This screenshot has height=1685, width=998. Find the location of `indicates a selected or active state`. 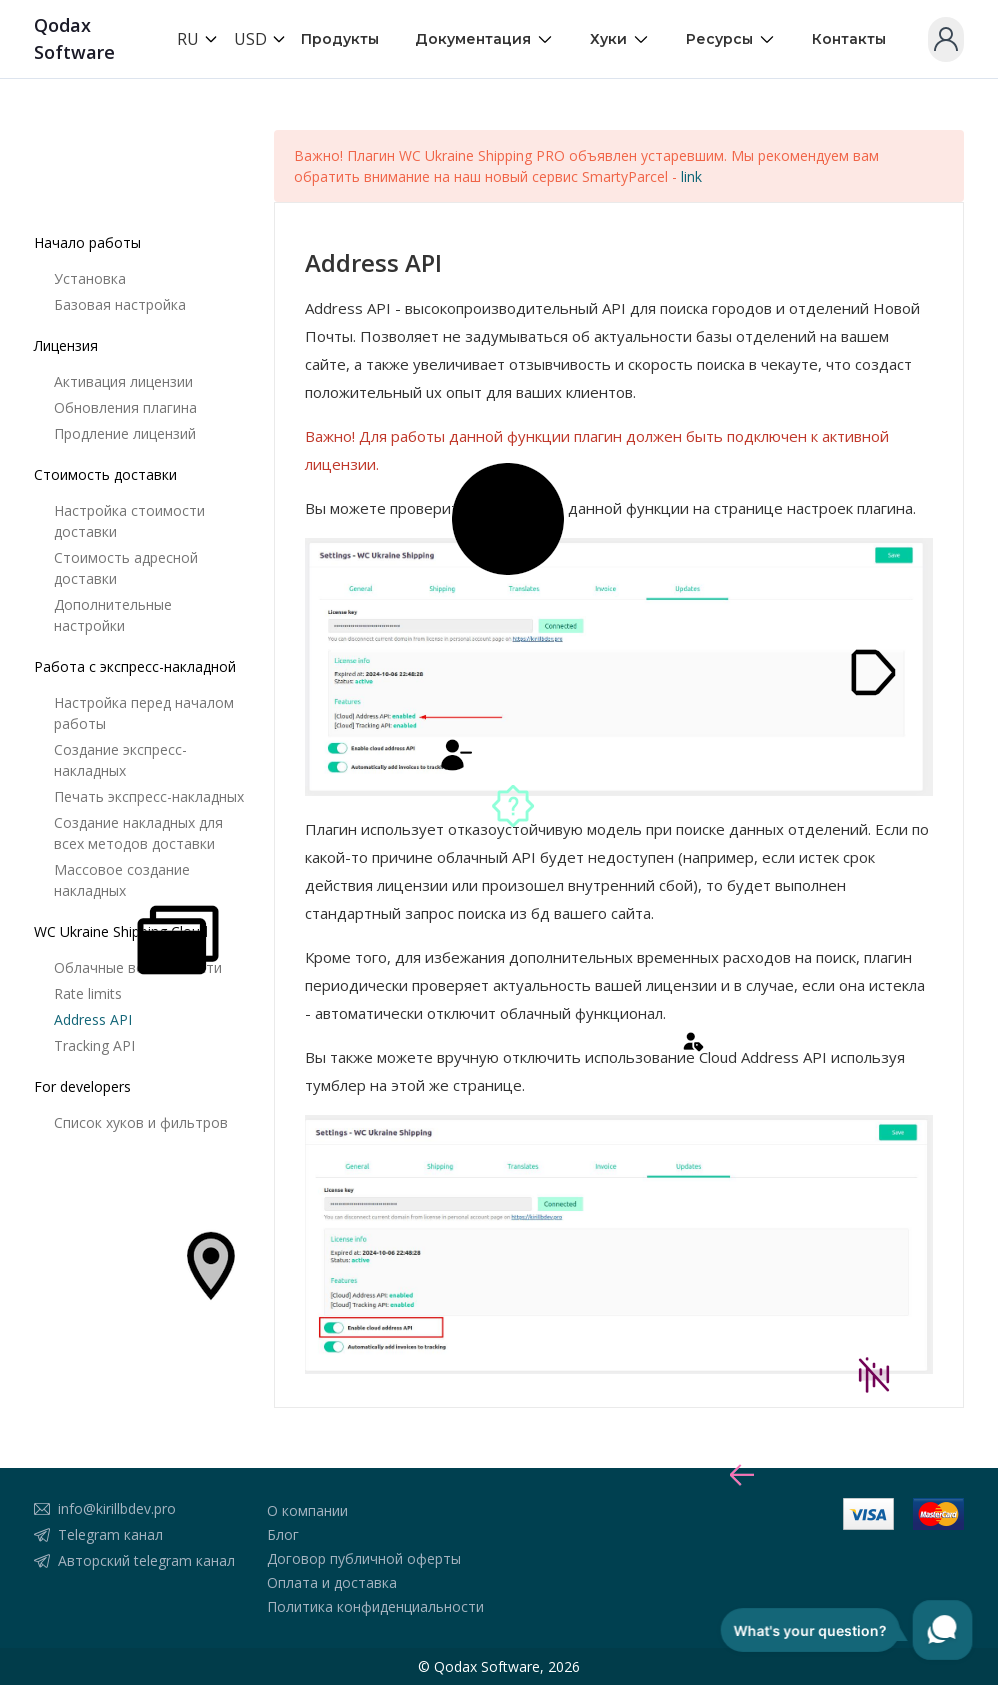

indicates a selected or active state is located at coordinates (508, 519).